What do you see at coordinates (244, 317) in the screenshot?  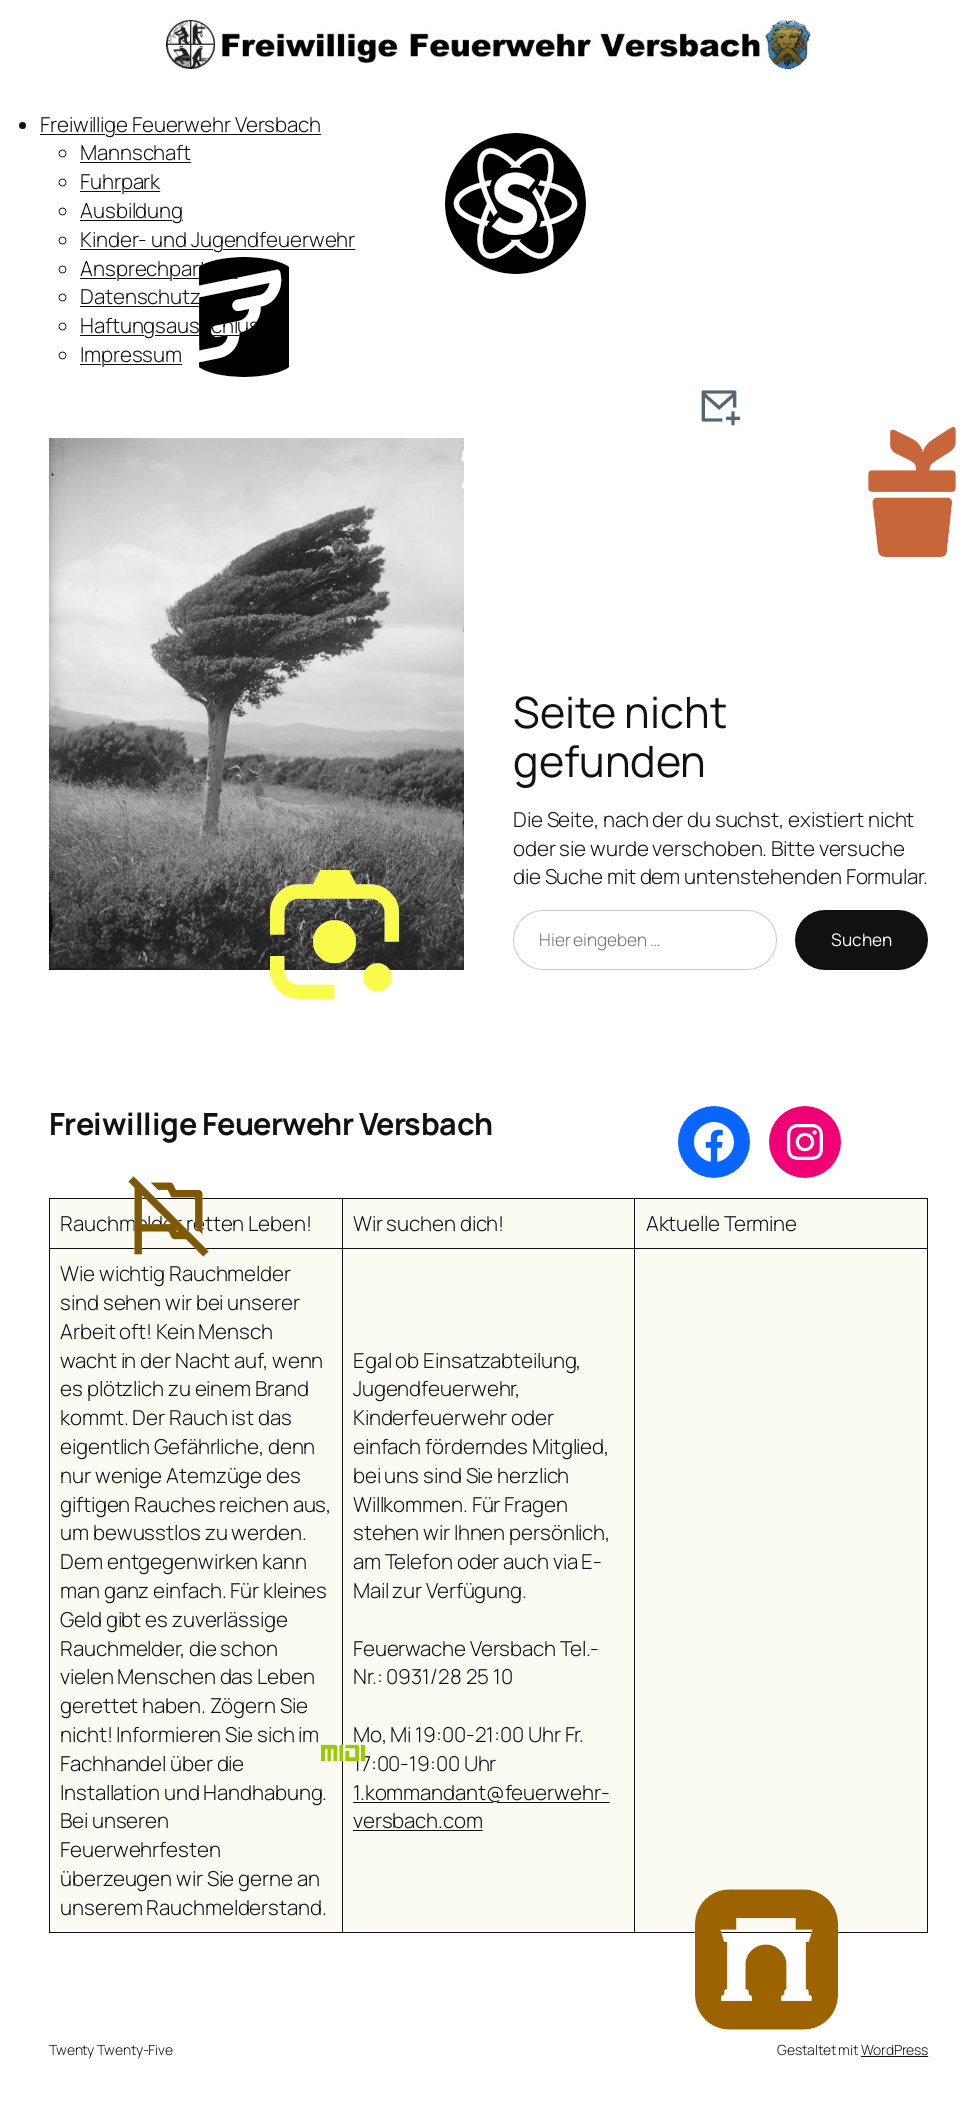 I see `flyway database migration tool logo` at bounding box center [244, 317].